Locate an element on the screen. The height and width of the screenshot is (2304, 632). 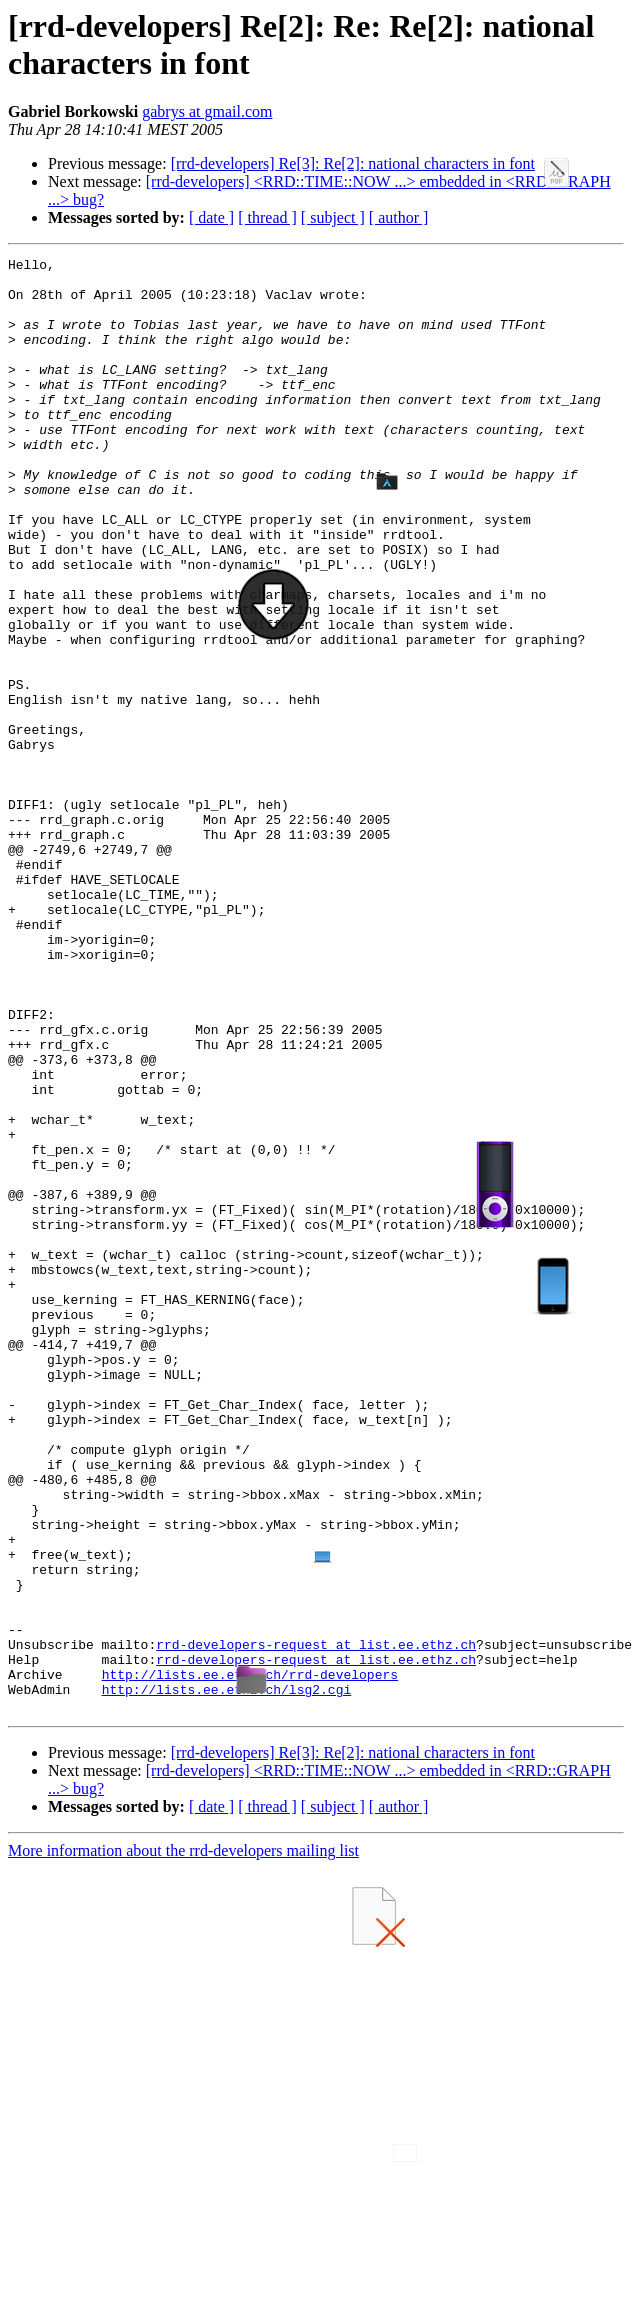
indicates a connected iPod nano device is located at coordinates (494, 1185).